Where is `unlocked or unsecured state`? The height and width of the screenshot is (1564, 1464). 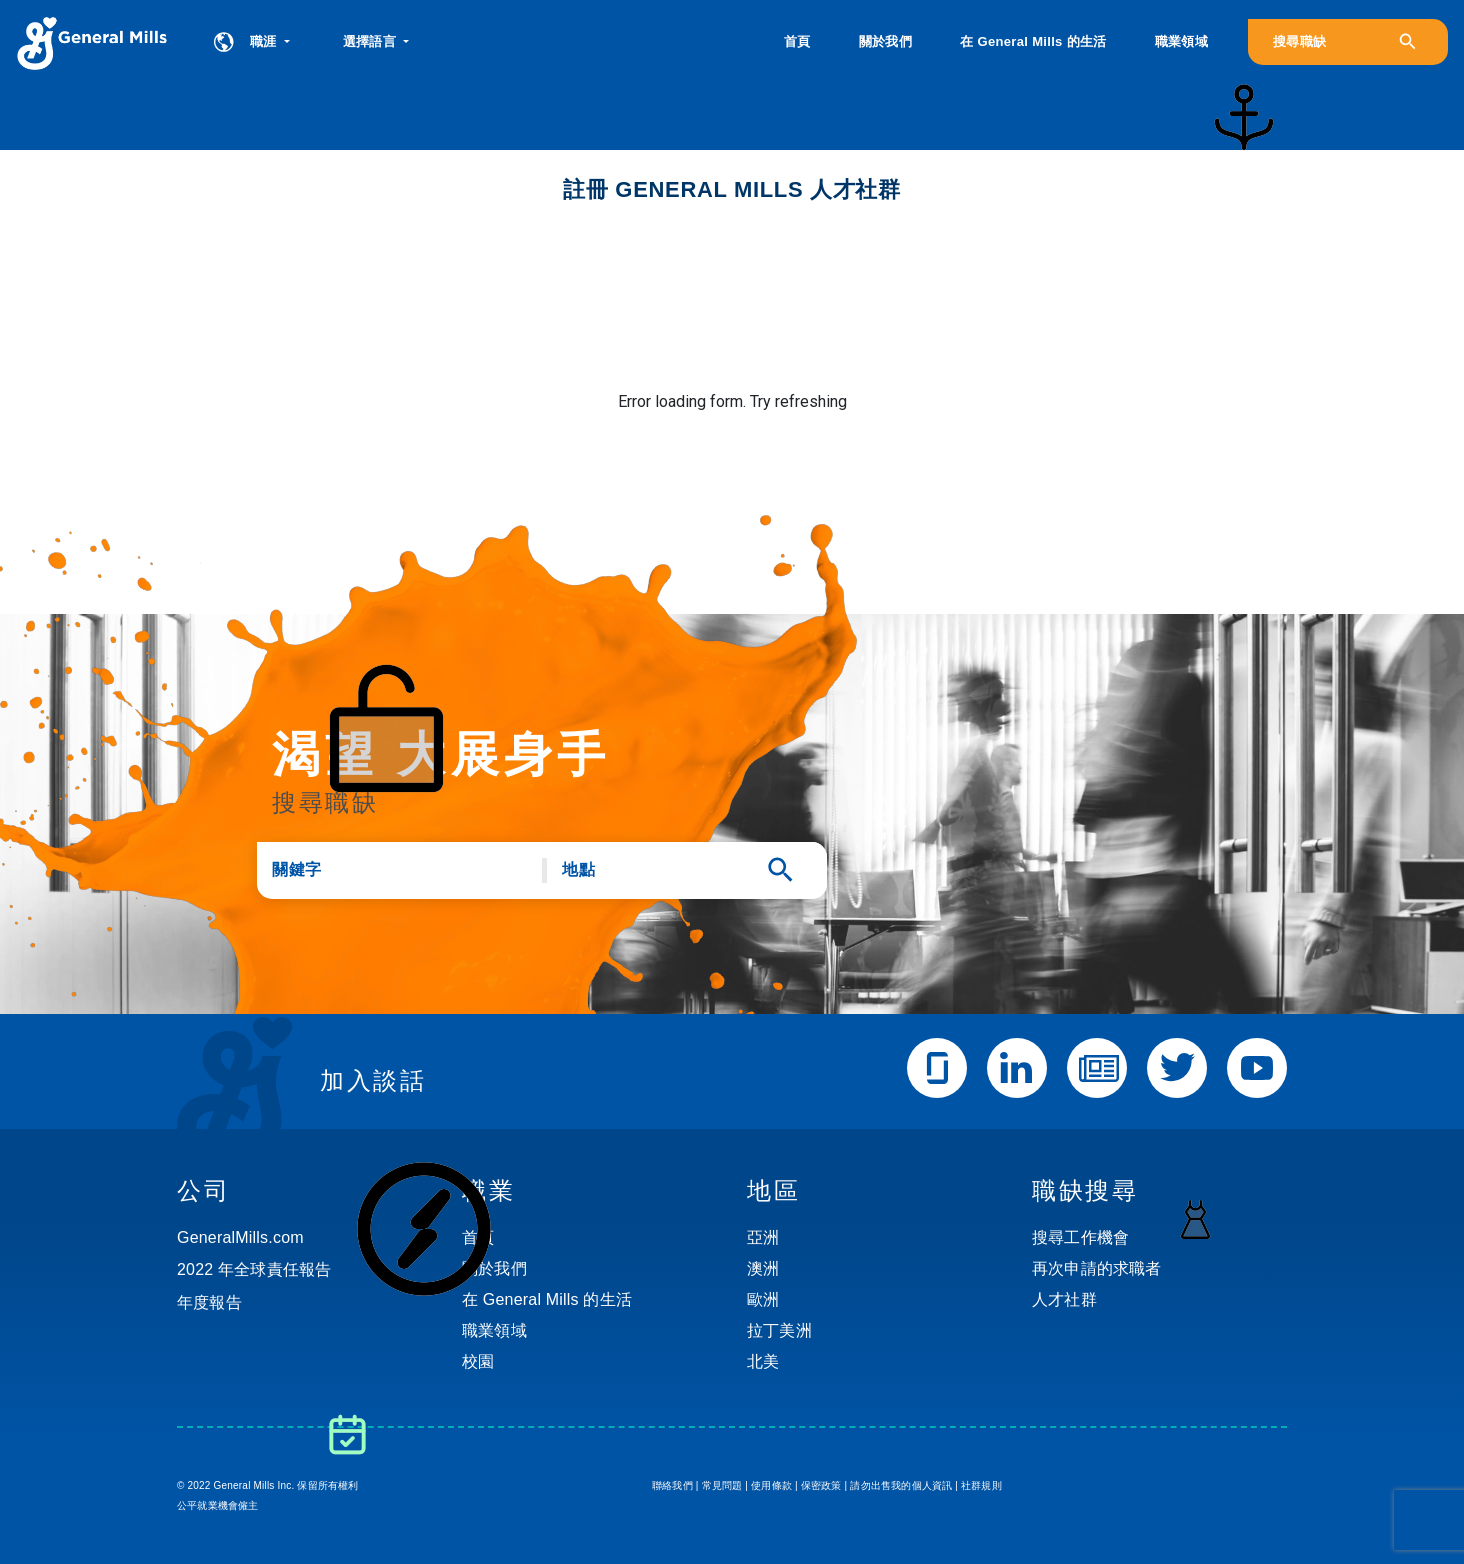 unlocked or unsecured state is located at coordinates (386, 735).